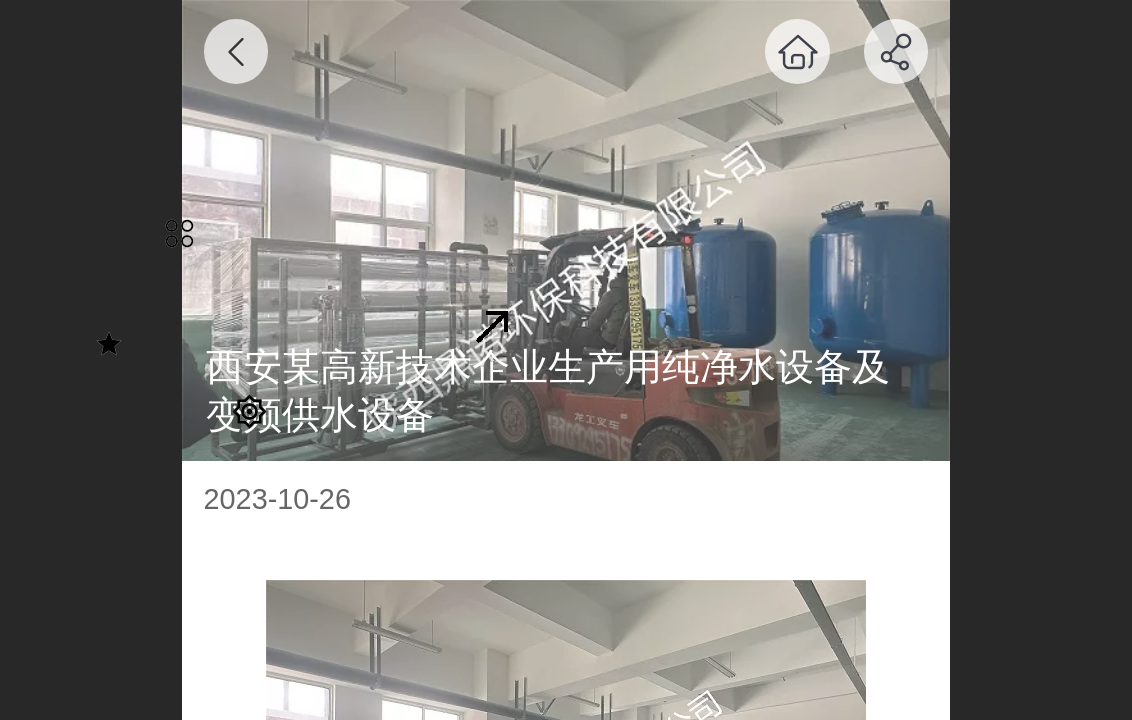 The image size is (1132, 720). What do you see at coordinates (249, 411) in the screenshot?
I see `adjust screen brightness` at bounding box center [249, 411].